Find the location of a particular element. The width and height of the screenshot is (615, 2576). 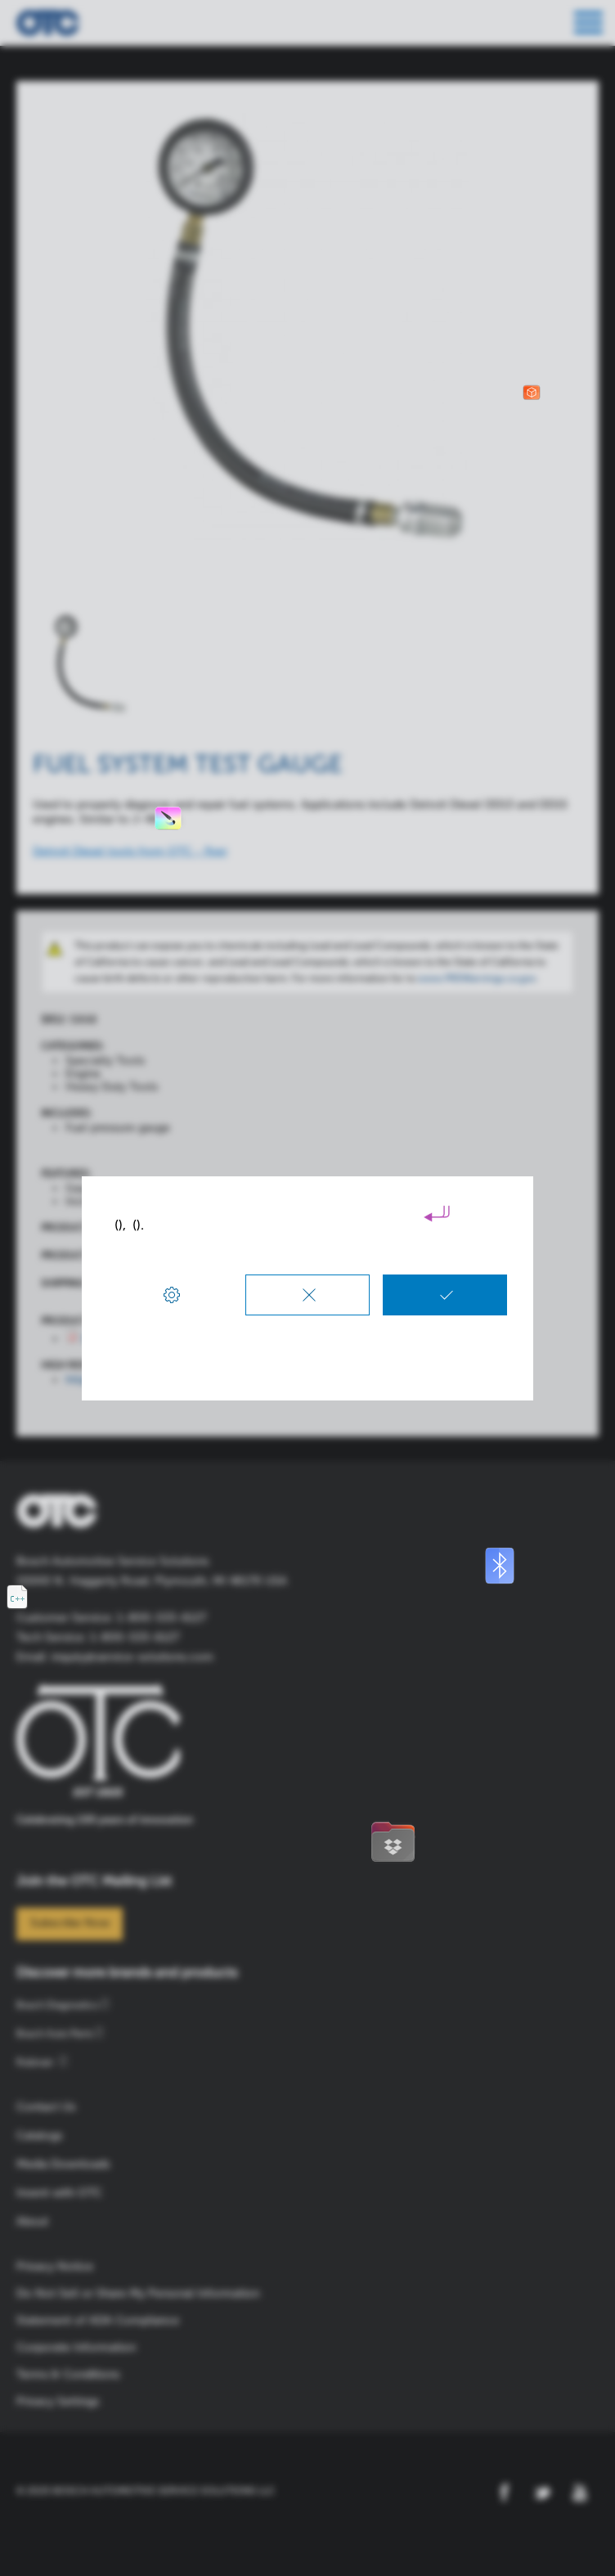

indicates bluetooth is active and connected is located at coordinates (500, 1566).